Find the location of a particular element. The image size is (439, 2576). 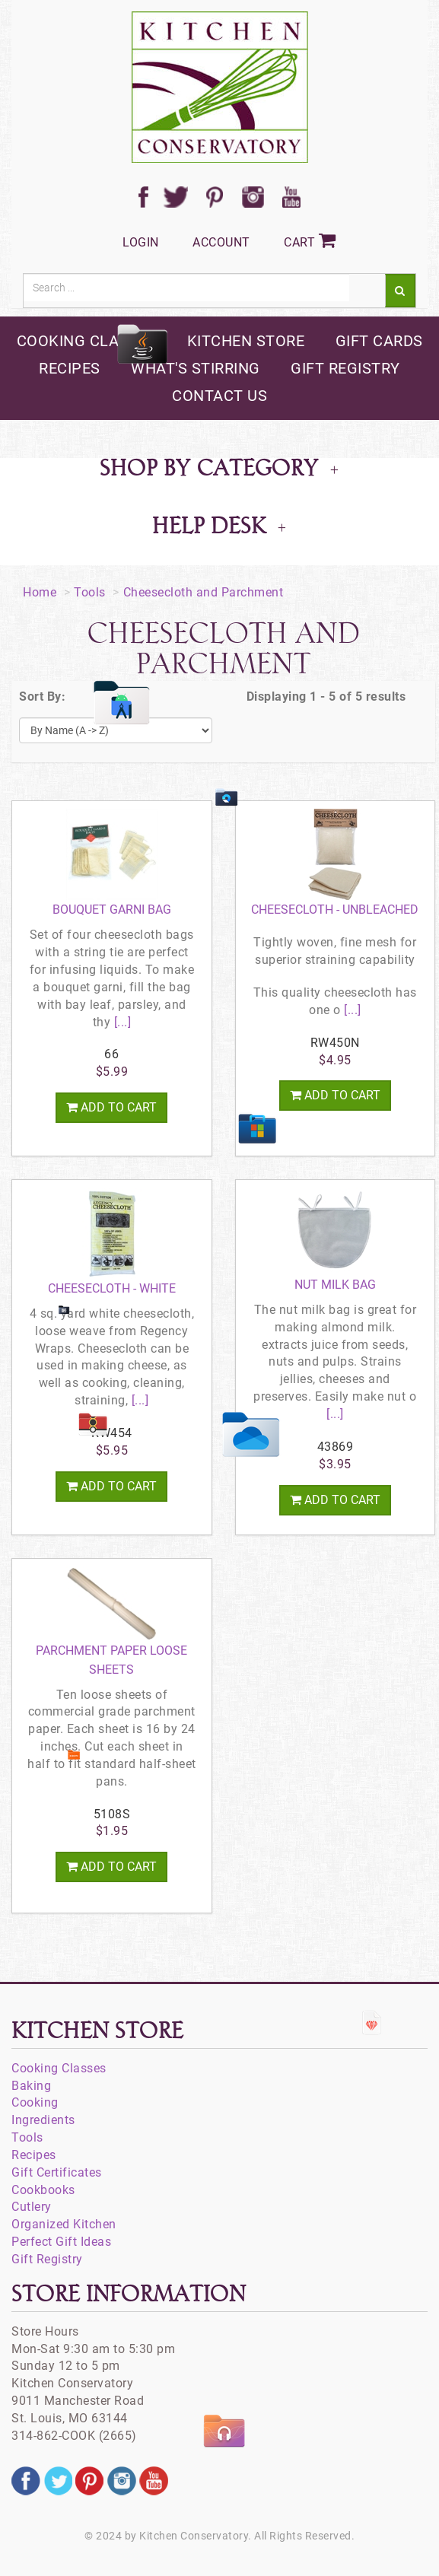

open your OneDrive synced folder is located at coordinates (250, 1436).